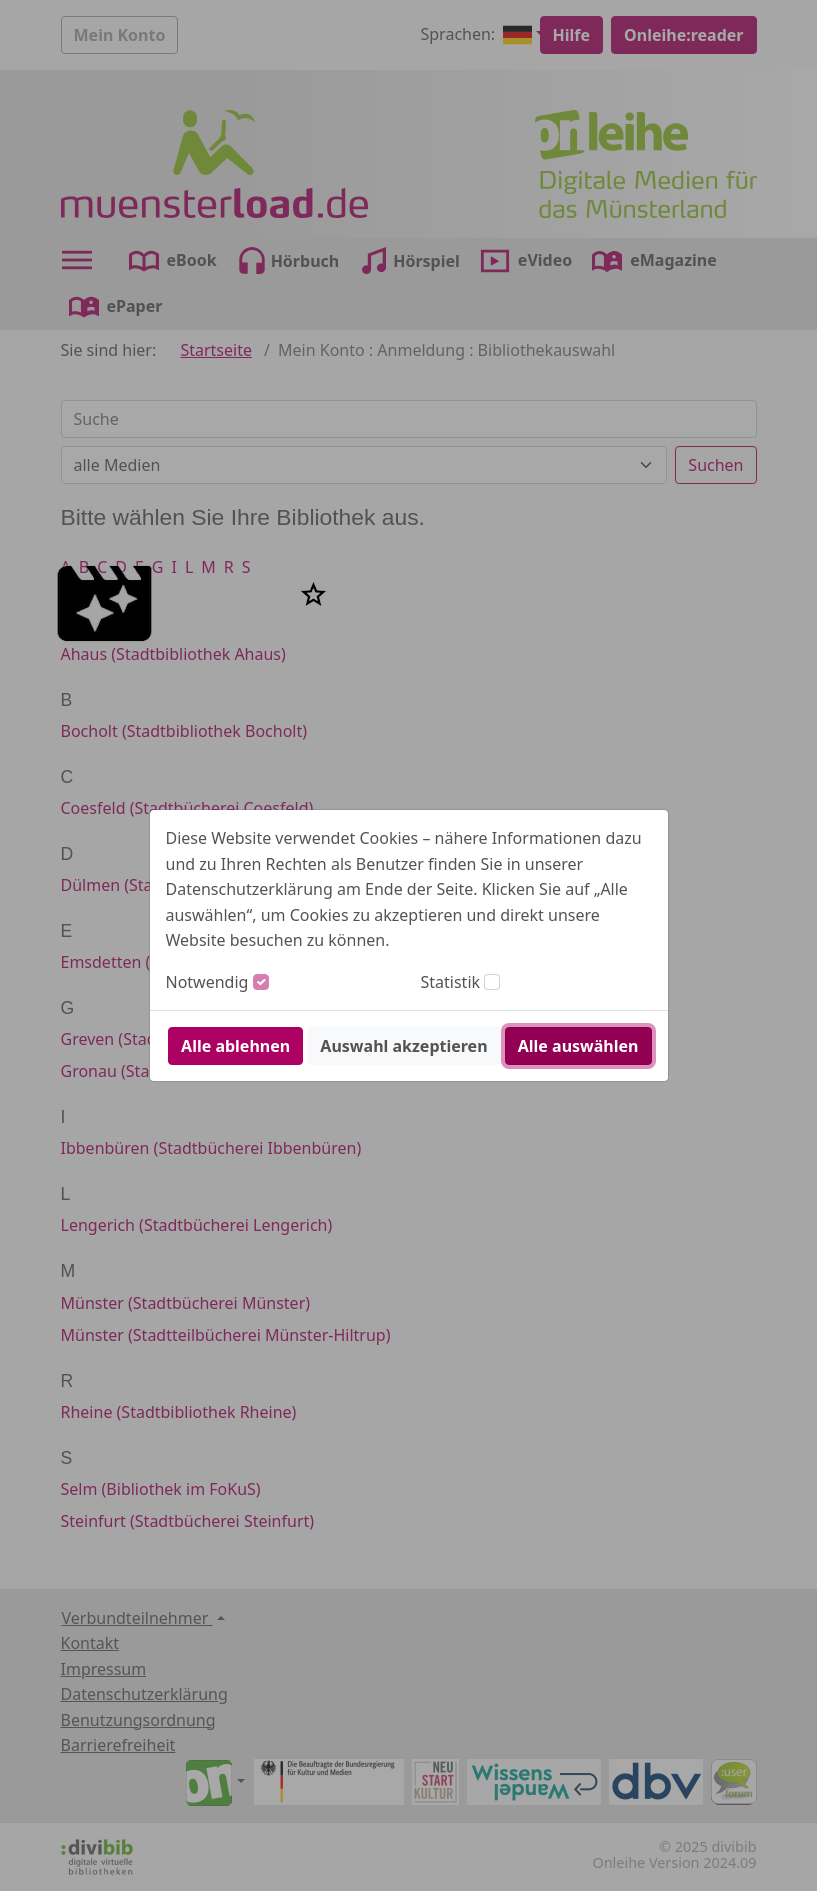  Describe the element at coordinates (104, 603) in the screenshot. I see `apply visual effects or filters to a video` at that location.